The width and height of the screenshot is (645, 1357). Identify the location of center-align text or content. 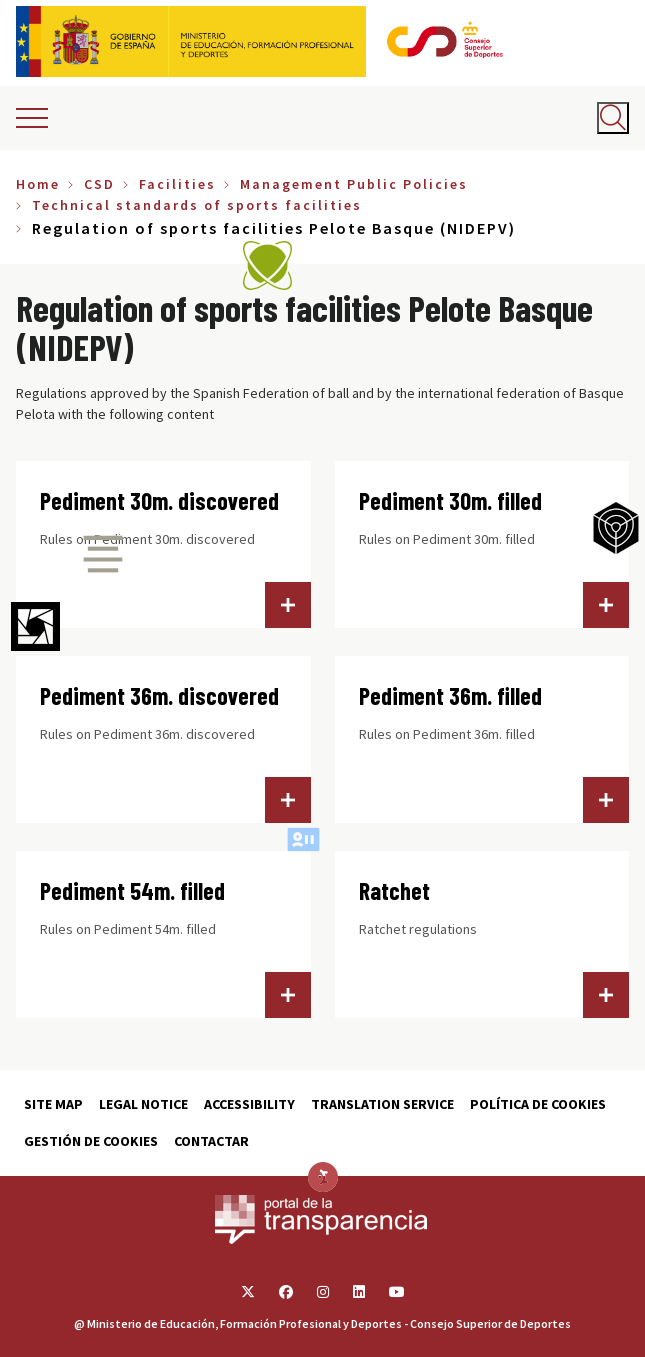
(103, 553).